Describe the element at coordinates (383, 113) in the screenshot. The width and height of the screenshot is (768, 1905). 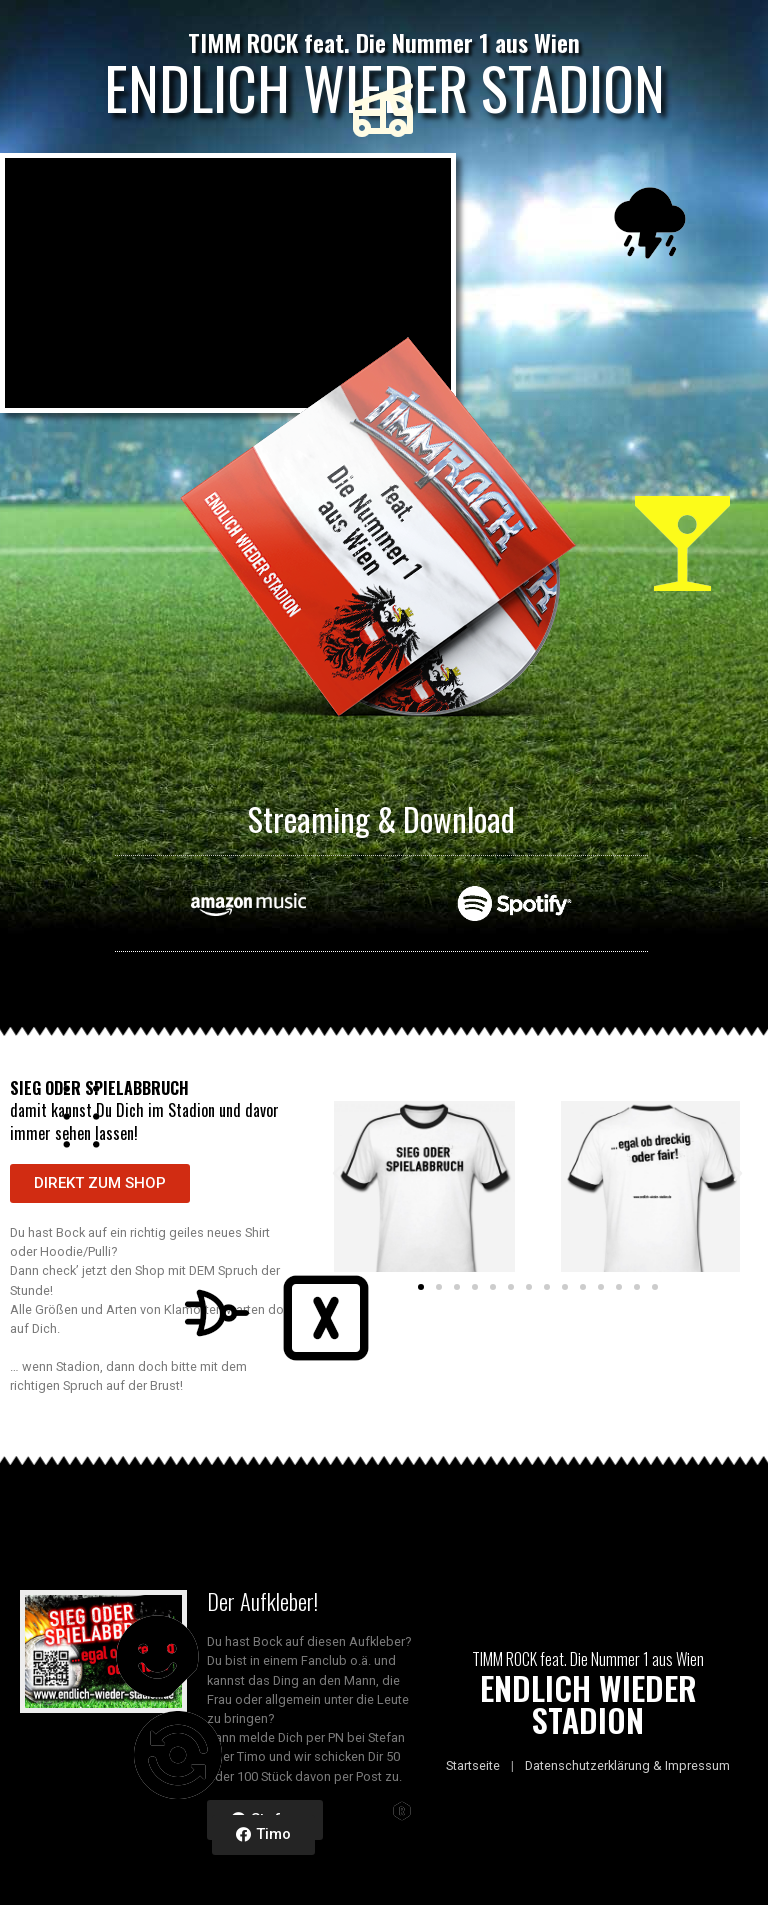
I see `indicates emergency services or fire department` at that location.